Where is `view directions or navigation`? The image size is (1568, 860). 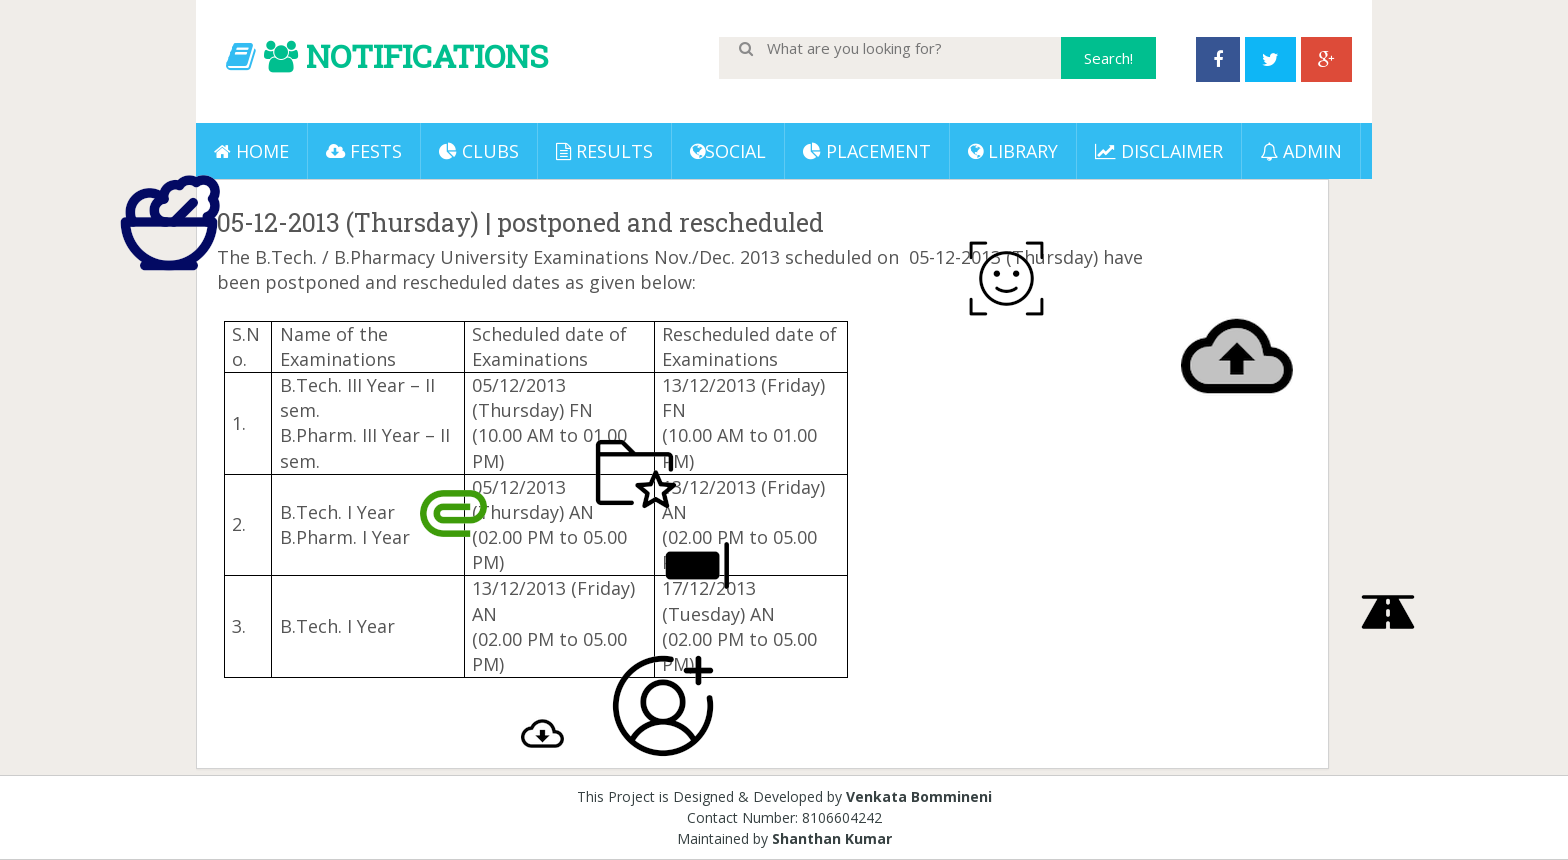
view directions or navigation is located at coordinates (1388, 612).